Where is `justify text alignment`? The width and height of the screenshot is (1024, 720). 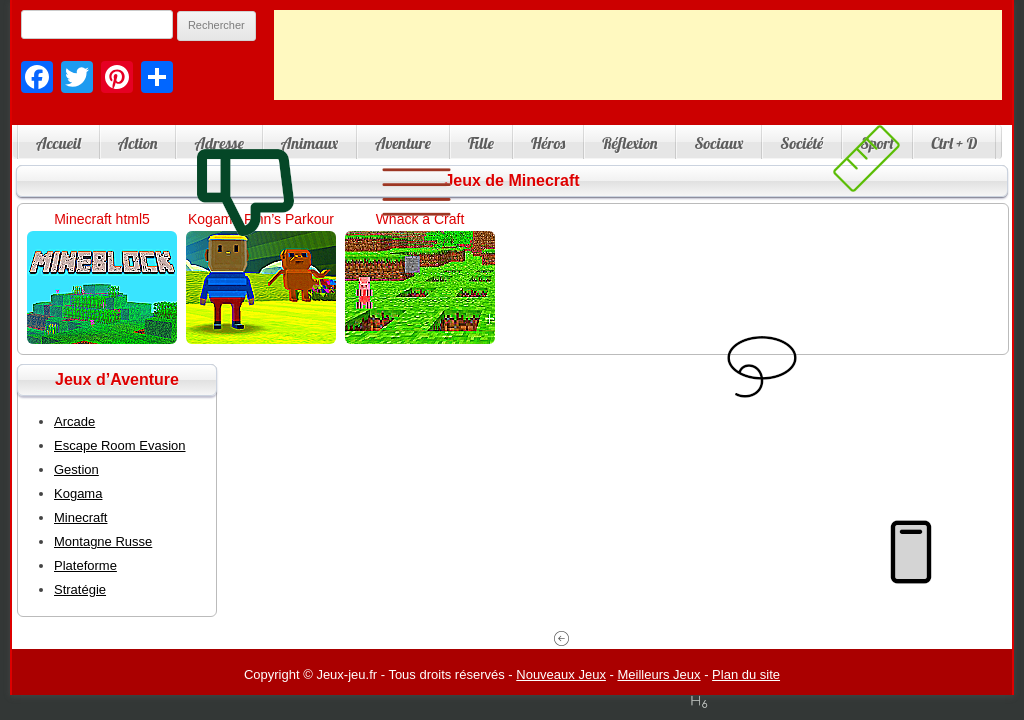 justify text alignment is located at coordinates (416, 193).